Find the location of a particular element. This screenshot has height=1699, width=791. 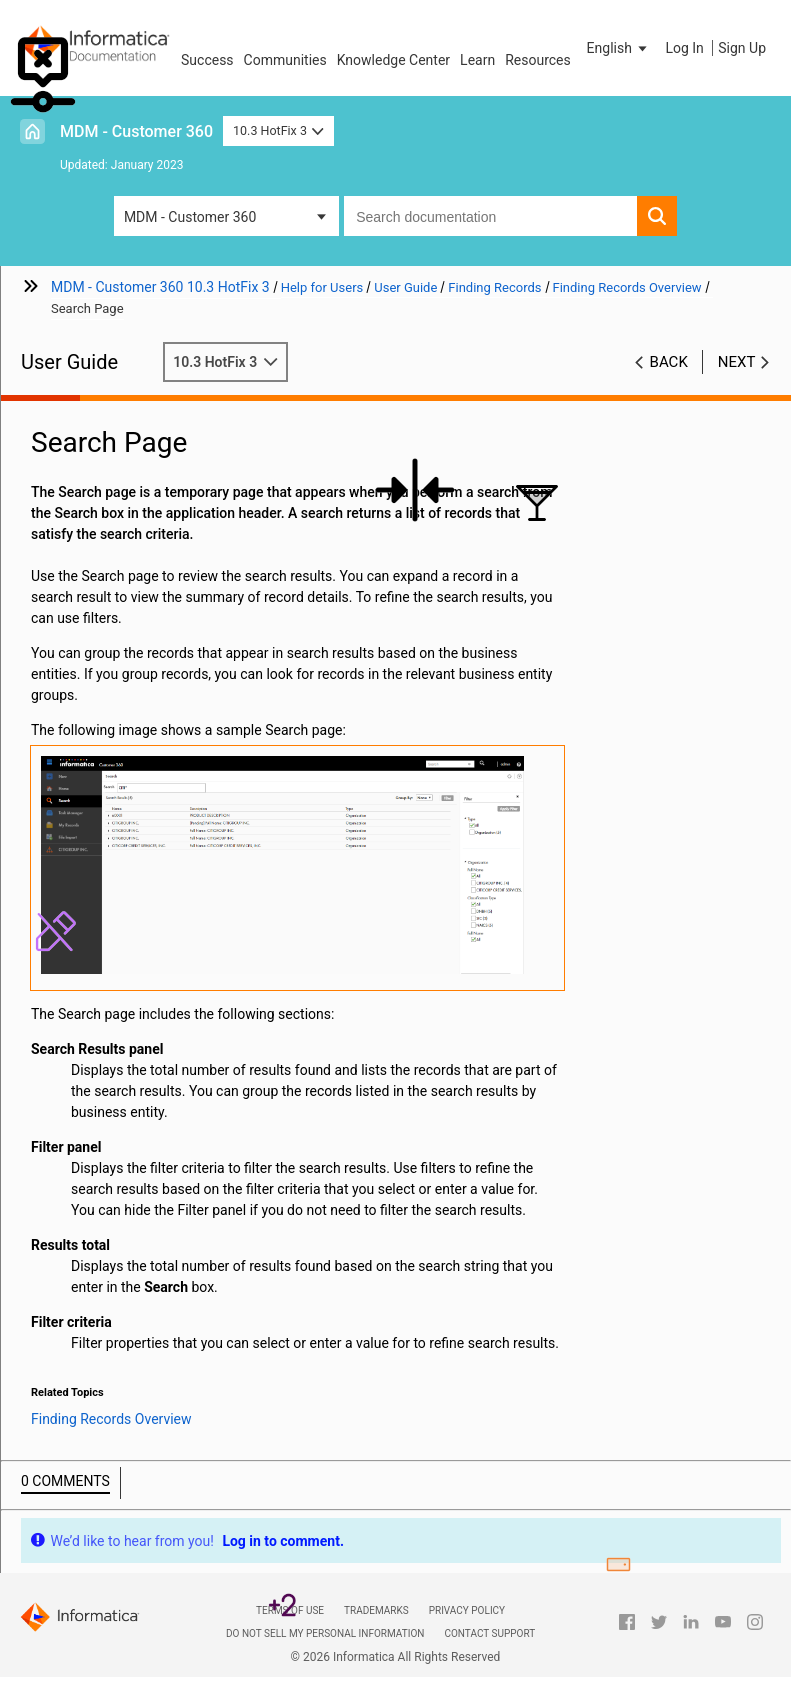

editing is disabled is located at coordinates (55, 932).